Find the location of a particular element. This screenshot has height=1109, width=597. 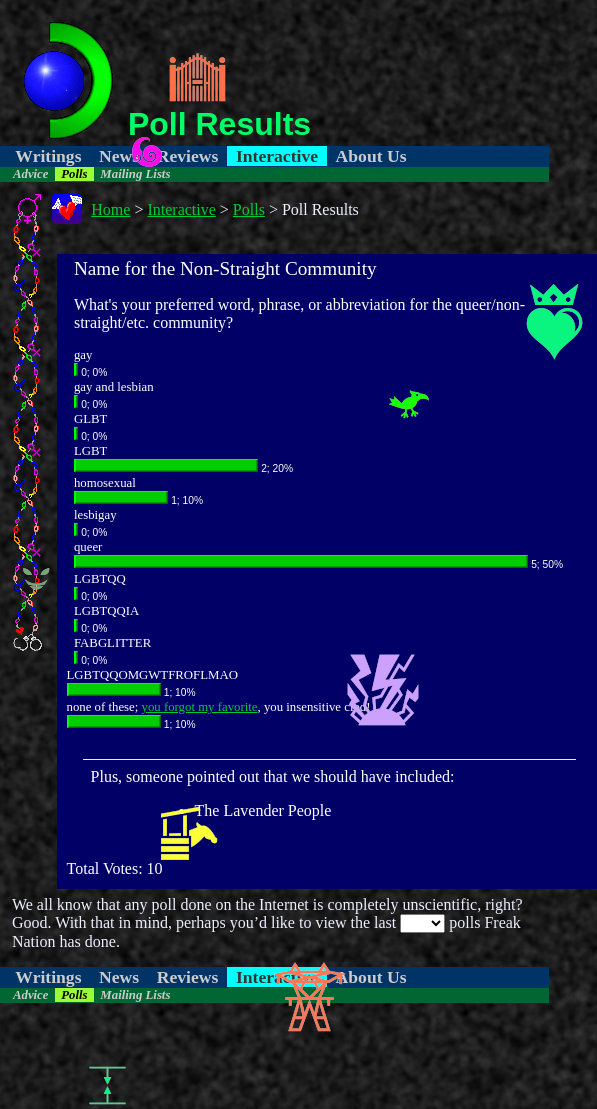

access the stable or horse shelter is located at coordinates (190, 831).